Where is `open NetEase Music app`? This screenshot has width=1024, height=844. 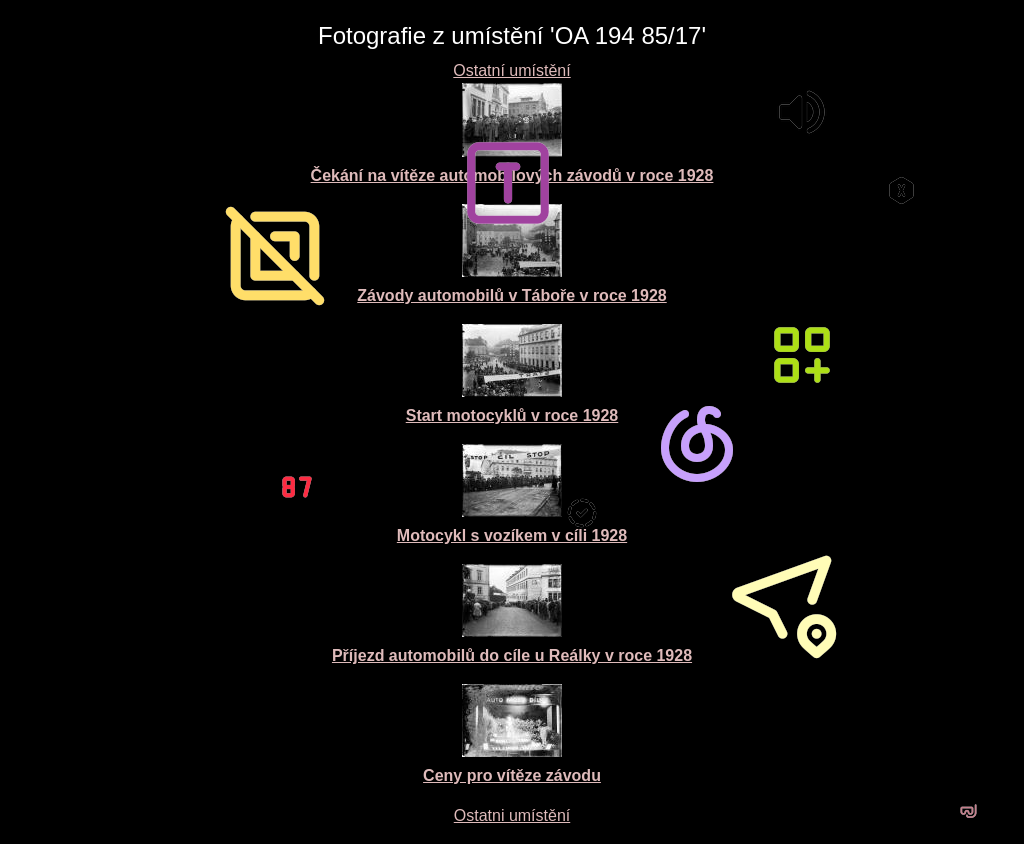
open NetEase Music app is located at coordinates (697, 446).